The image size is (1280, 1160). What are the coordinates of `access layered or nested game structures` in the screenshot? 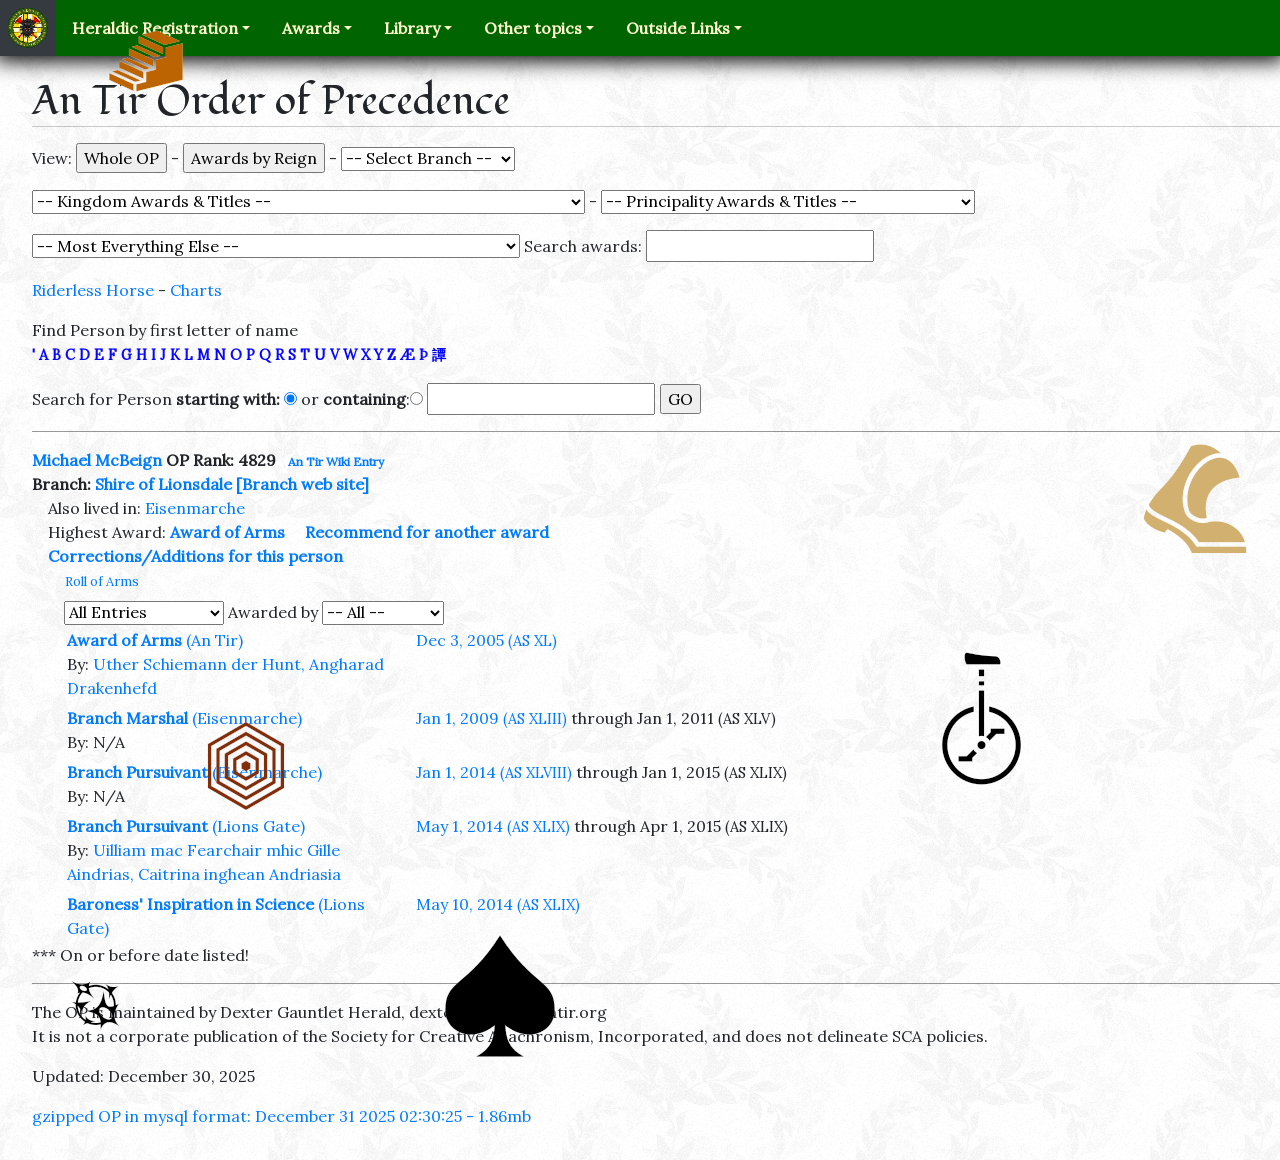 It's located at (246, 766).